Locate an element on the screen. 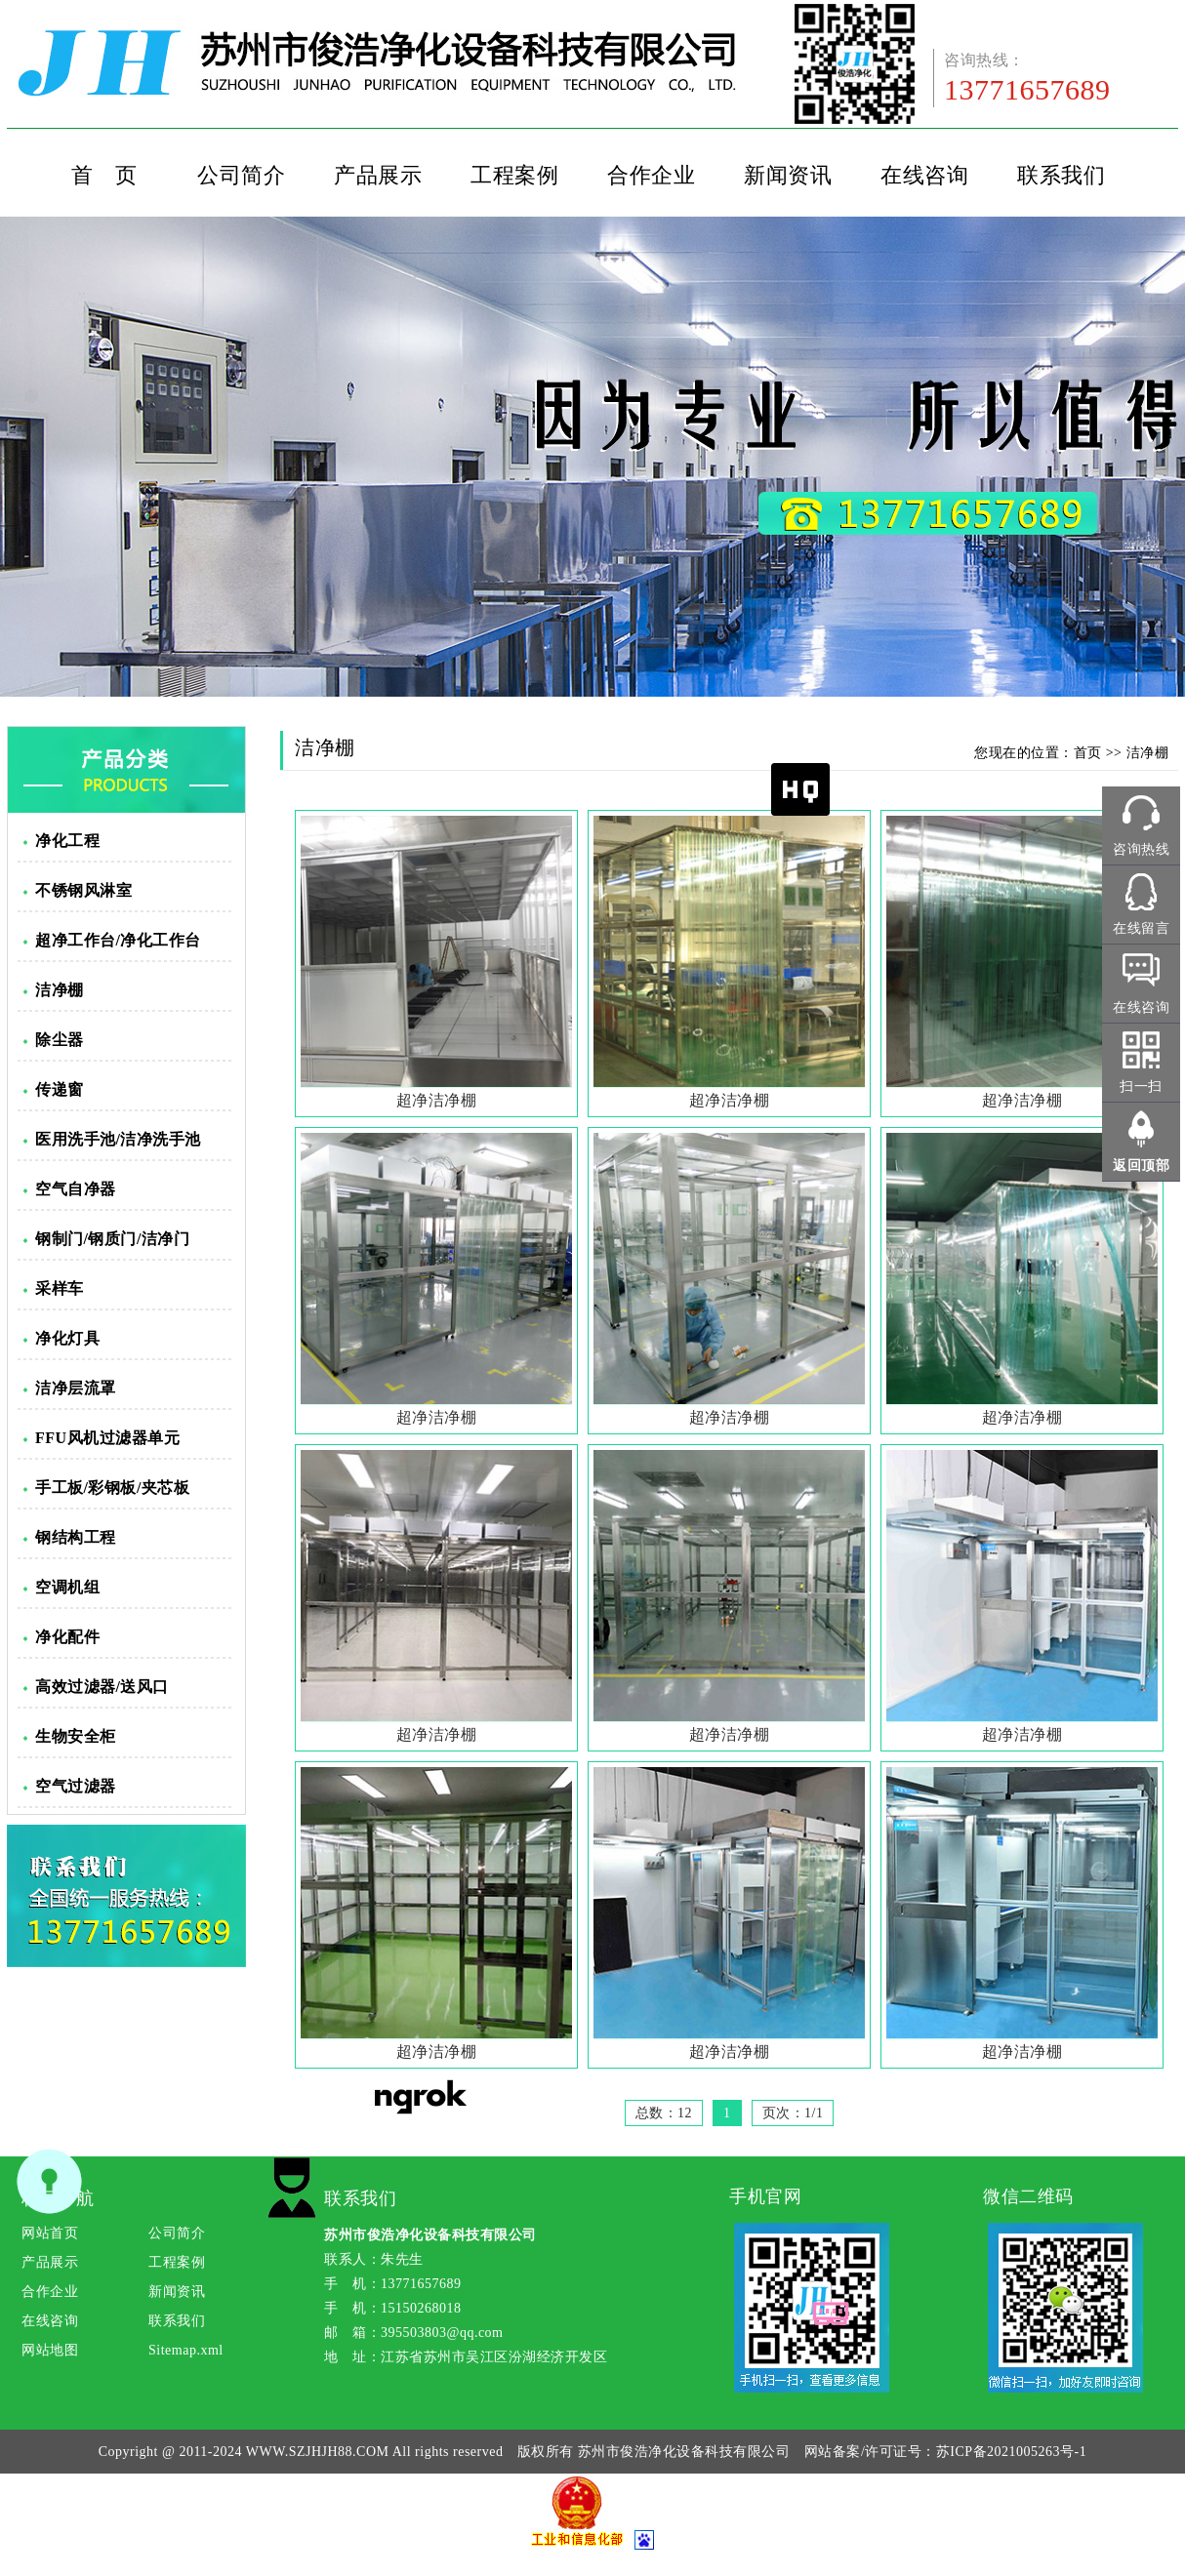 The image size is (1185, 2576). view system RAM or memory status is located at coordinates (831, 2314).